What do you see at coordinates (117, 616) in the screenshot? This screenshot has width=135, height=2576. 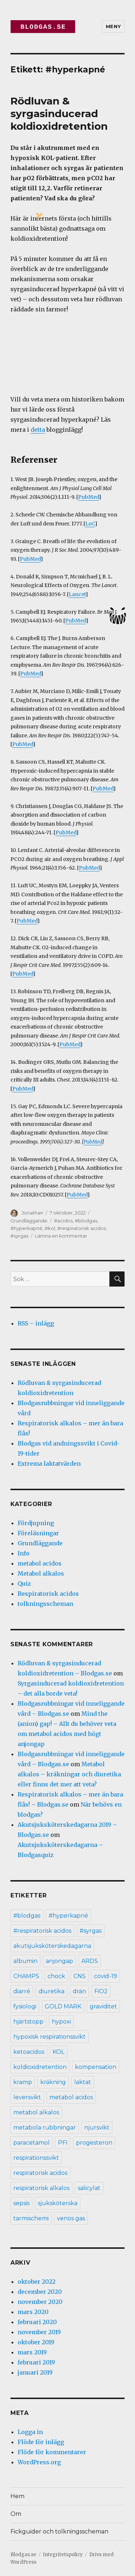 I see `indicates a villain or enemy character` at bounding box center [117, 616].